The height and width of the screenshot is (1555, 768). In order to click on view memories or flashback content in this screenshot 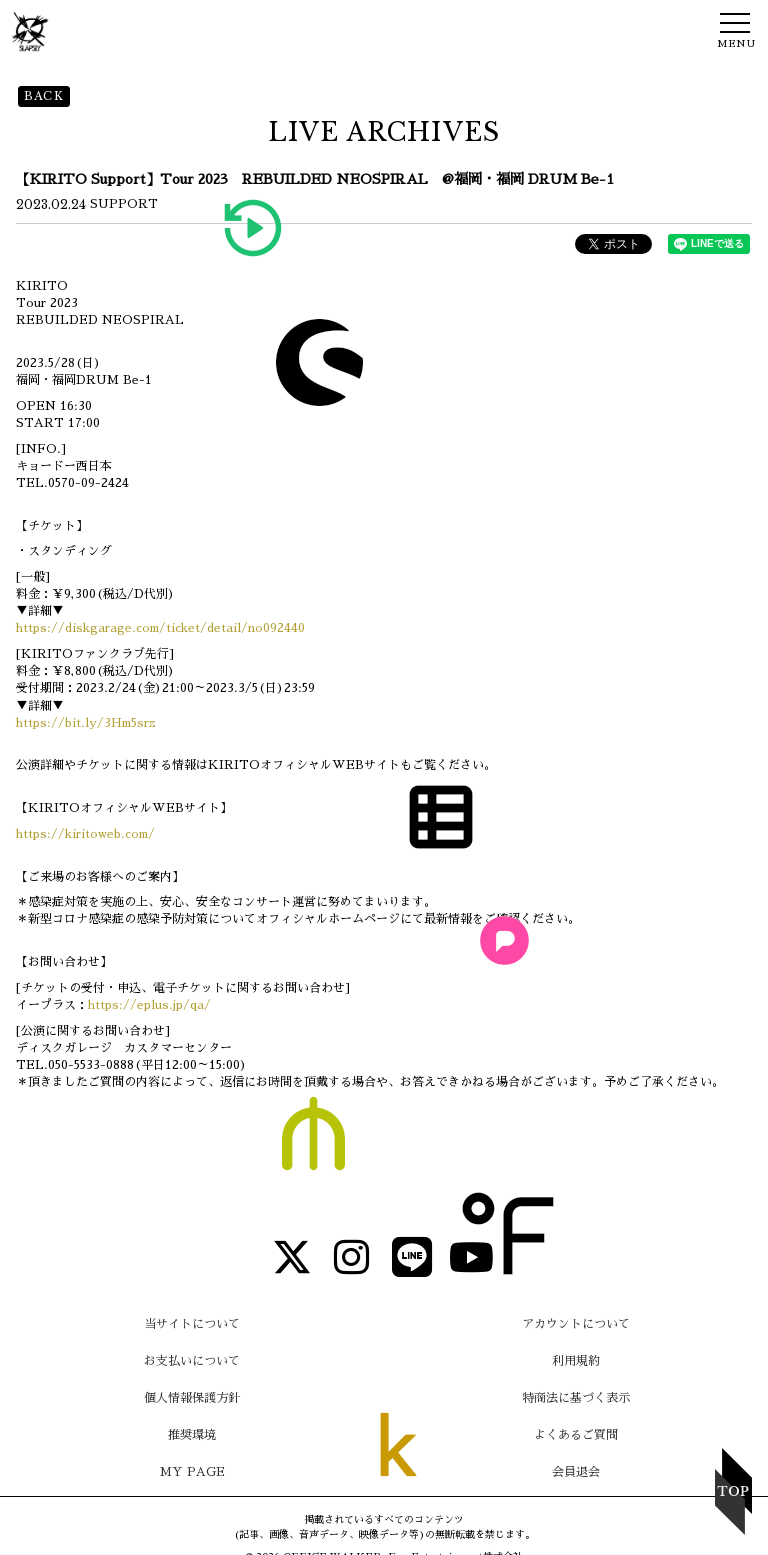, I will do `click(253, 228)`.